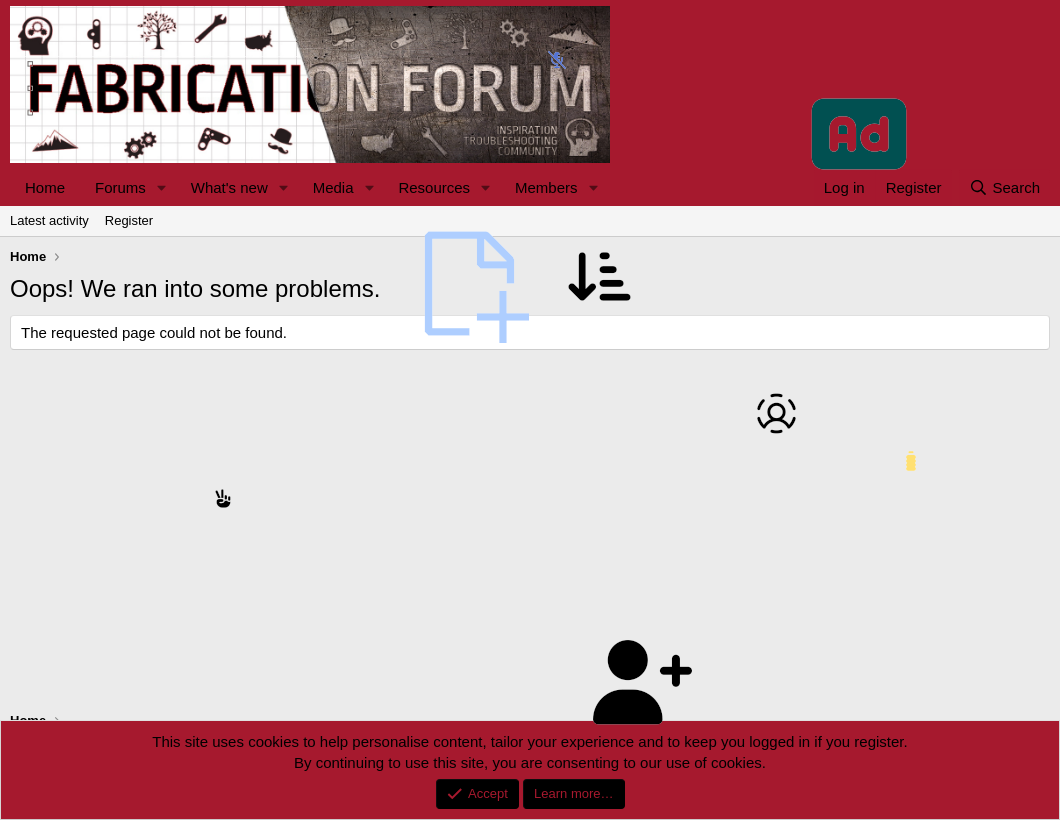  Describe the element at coordinates (638, 681) in the screenshot. I see `add a new user or contact` at that location.